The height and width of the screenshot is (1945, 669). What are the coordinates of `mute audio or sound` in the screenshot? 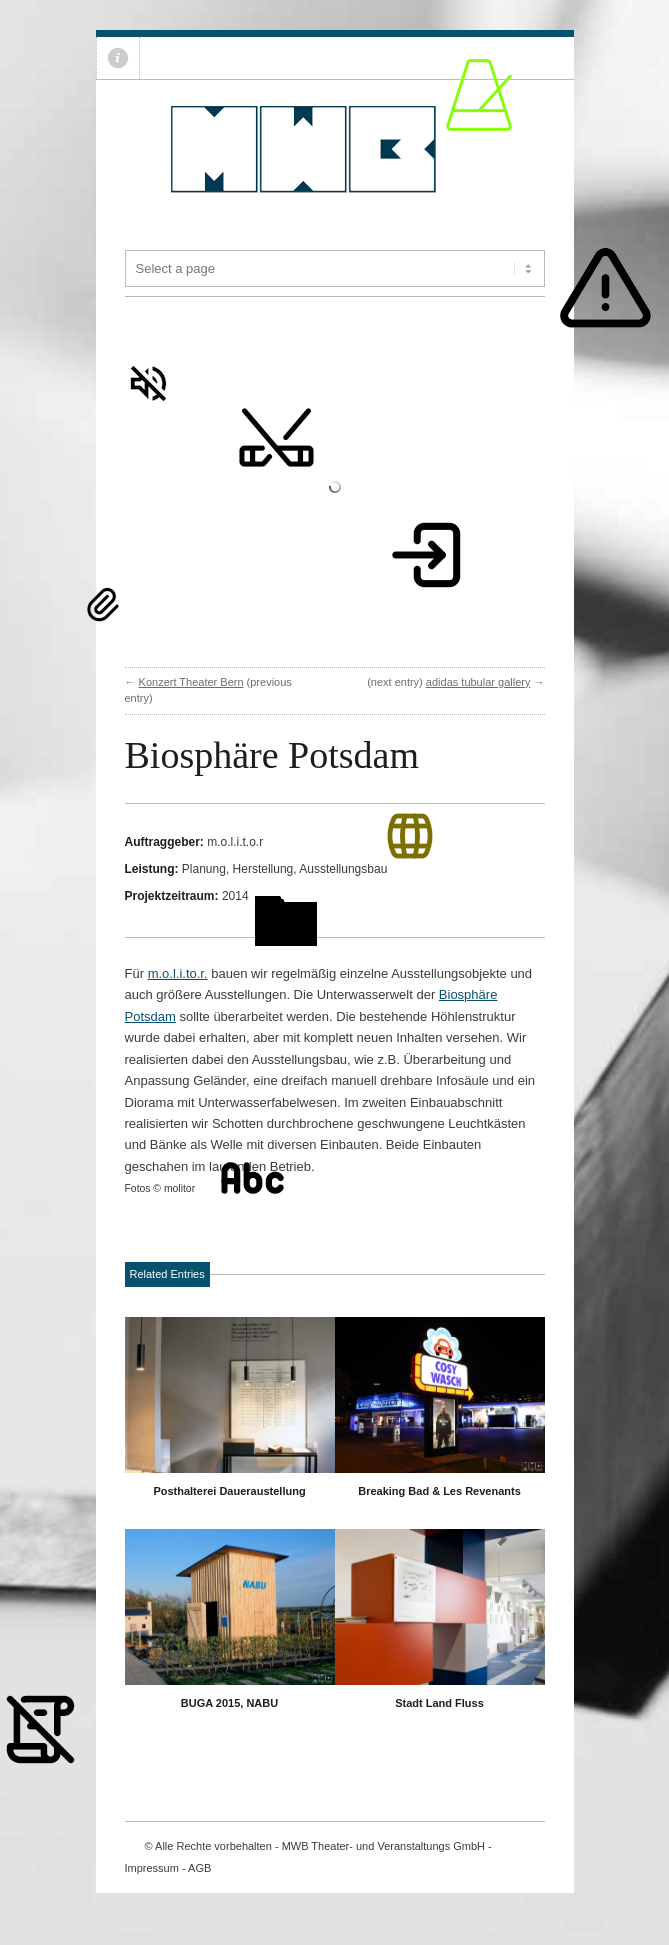 It's located at (148, 383).